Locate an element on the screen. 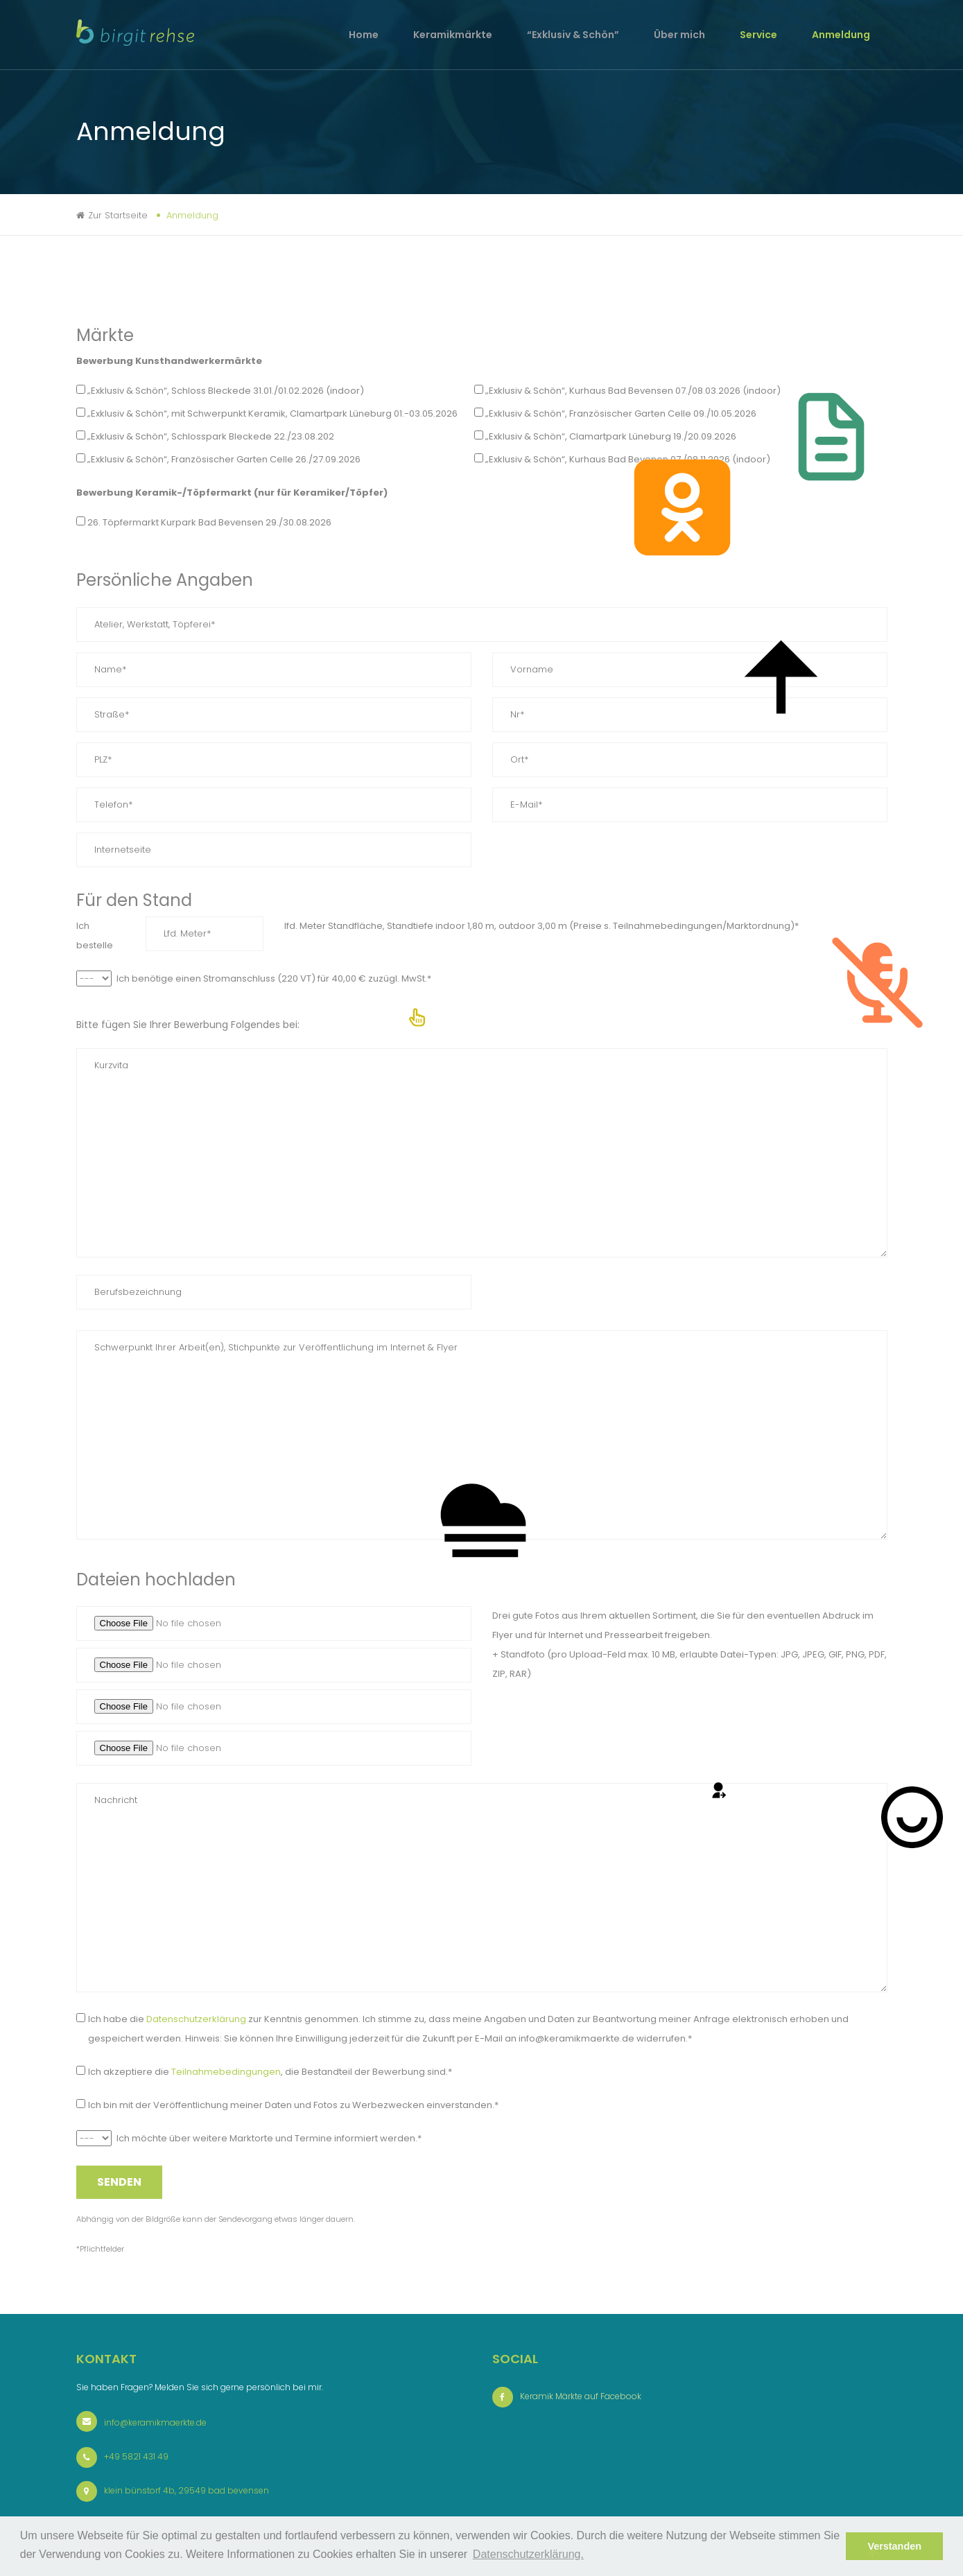 The height and width of the screenshot is (2576, 963). open odnoklassniki social network app is located at coordinates (682, 507).